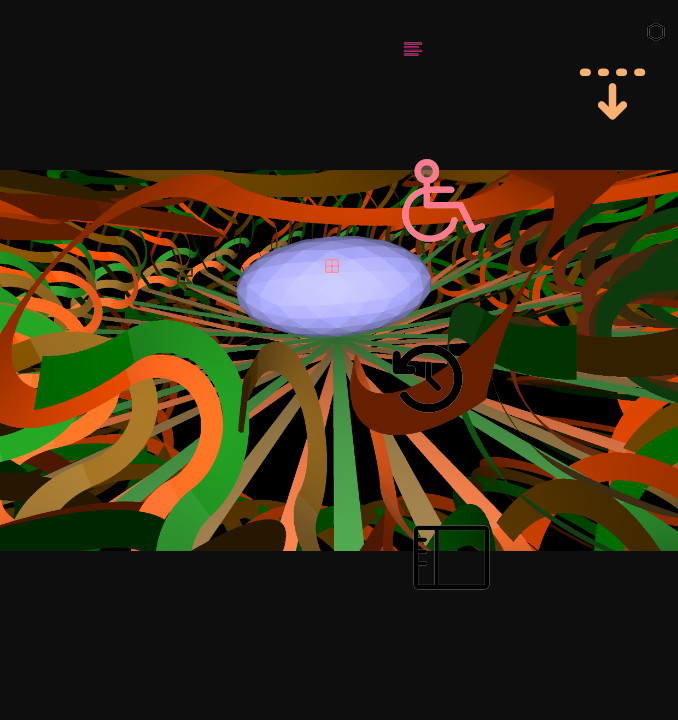 This screenshot has height=720, width=678. What do you see at coordinates (413, 49) in the screenshot?
I see `align text to the left` at bounding box center [413, 49].